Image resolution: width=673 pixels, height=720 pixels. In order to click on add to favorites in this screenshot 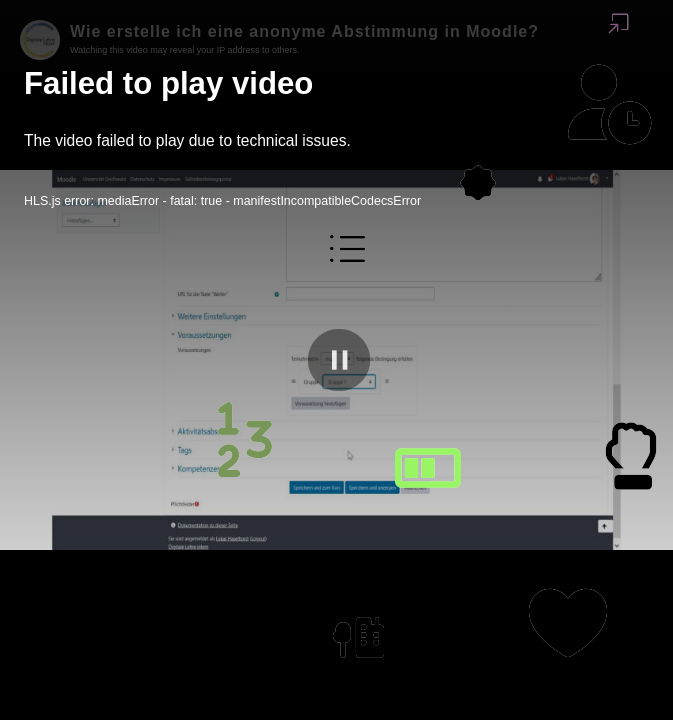, I will do `click(568, 623)`.